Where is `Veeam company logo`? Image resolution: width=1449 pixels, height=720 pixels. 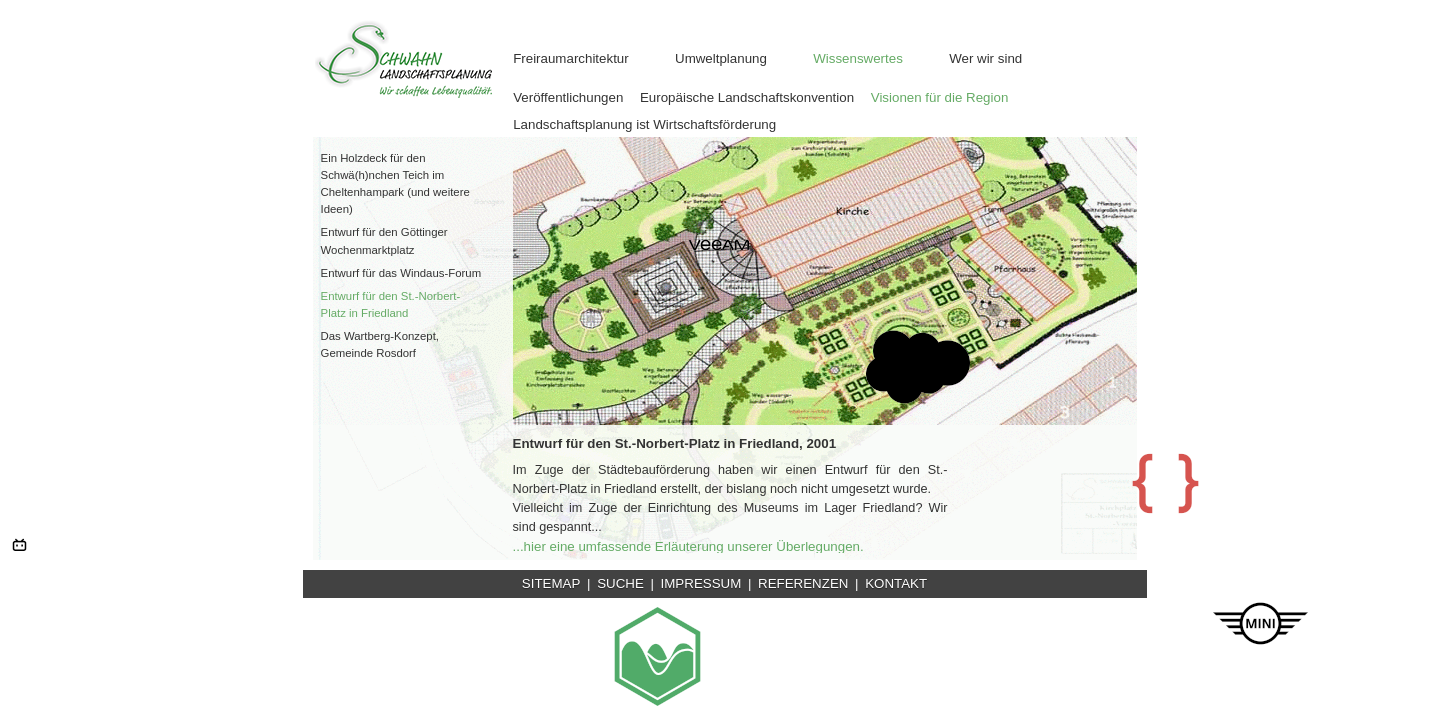 Veeam company logo is located at coordinates (719, 245).